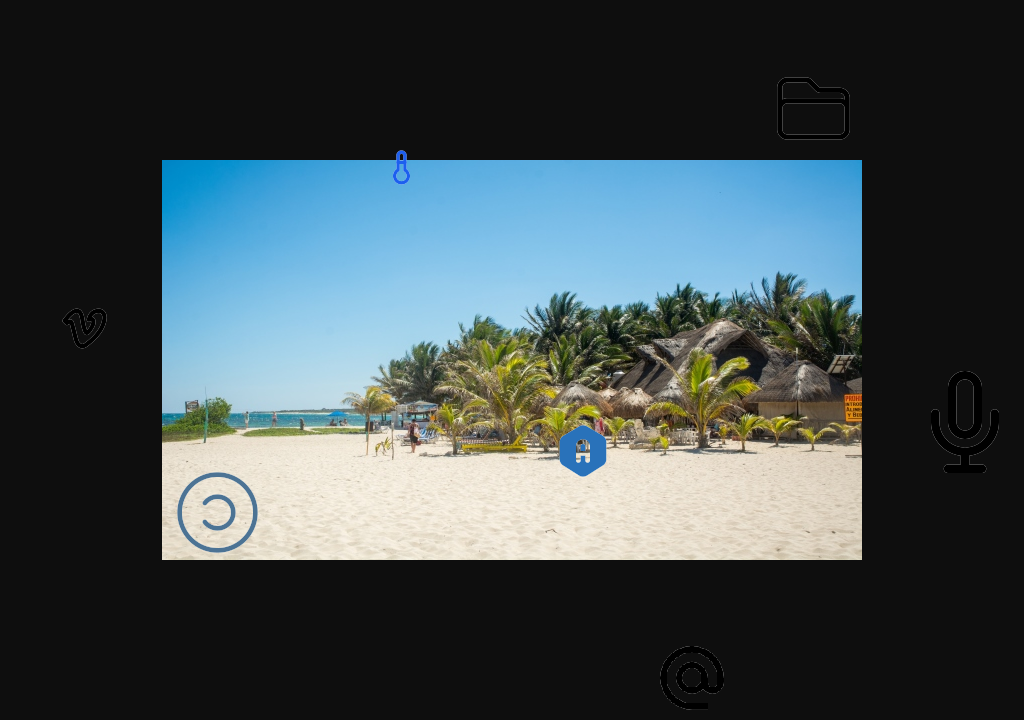 Image resolution: width=1024 pixels, height=720 pixels. I want to click on select option A in a multiple choice interface, so click(583, 451).